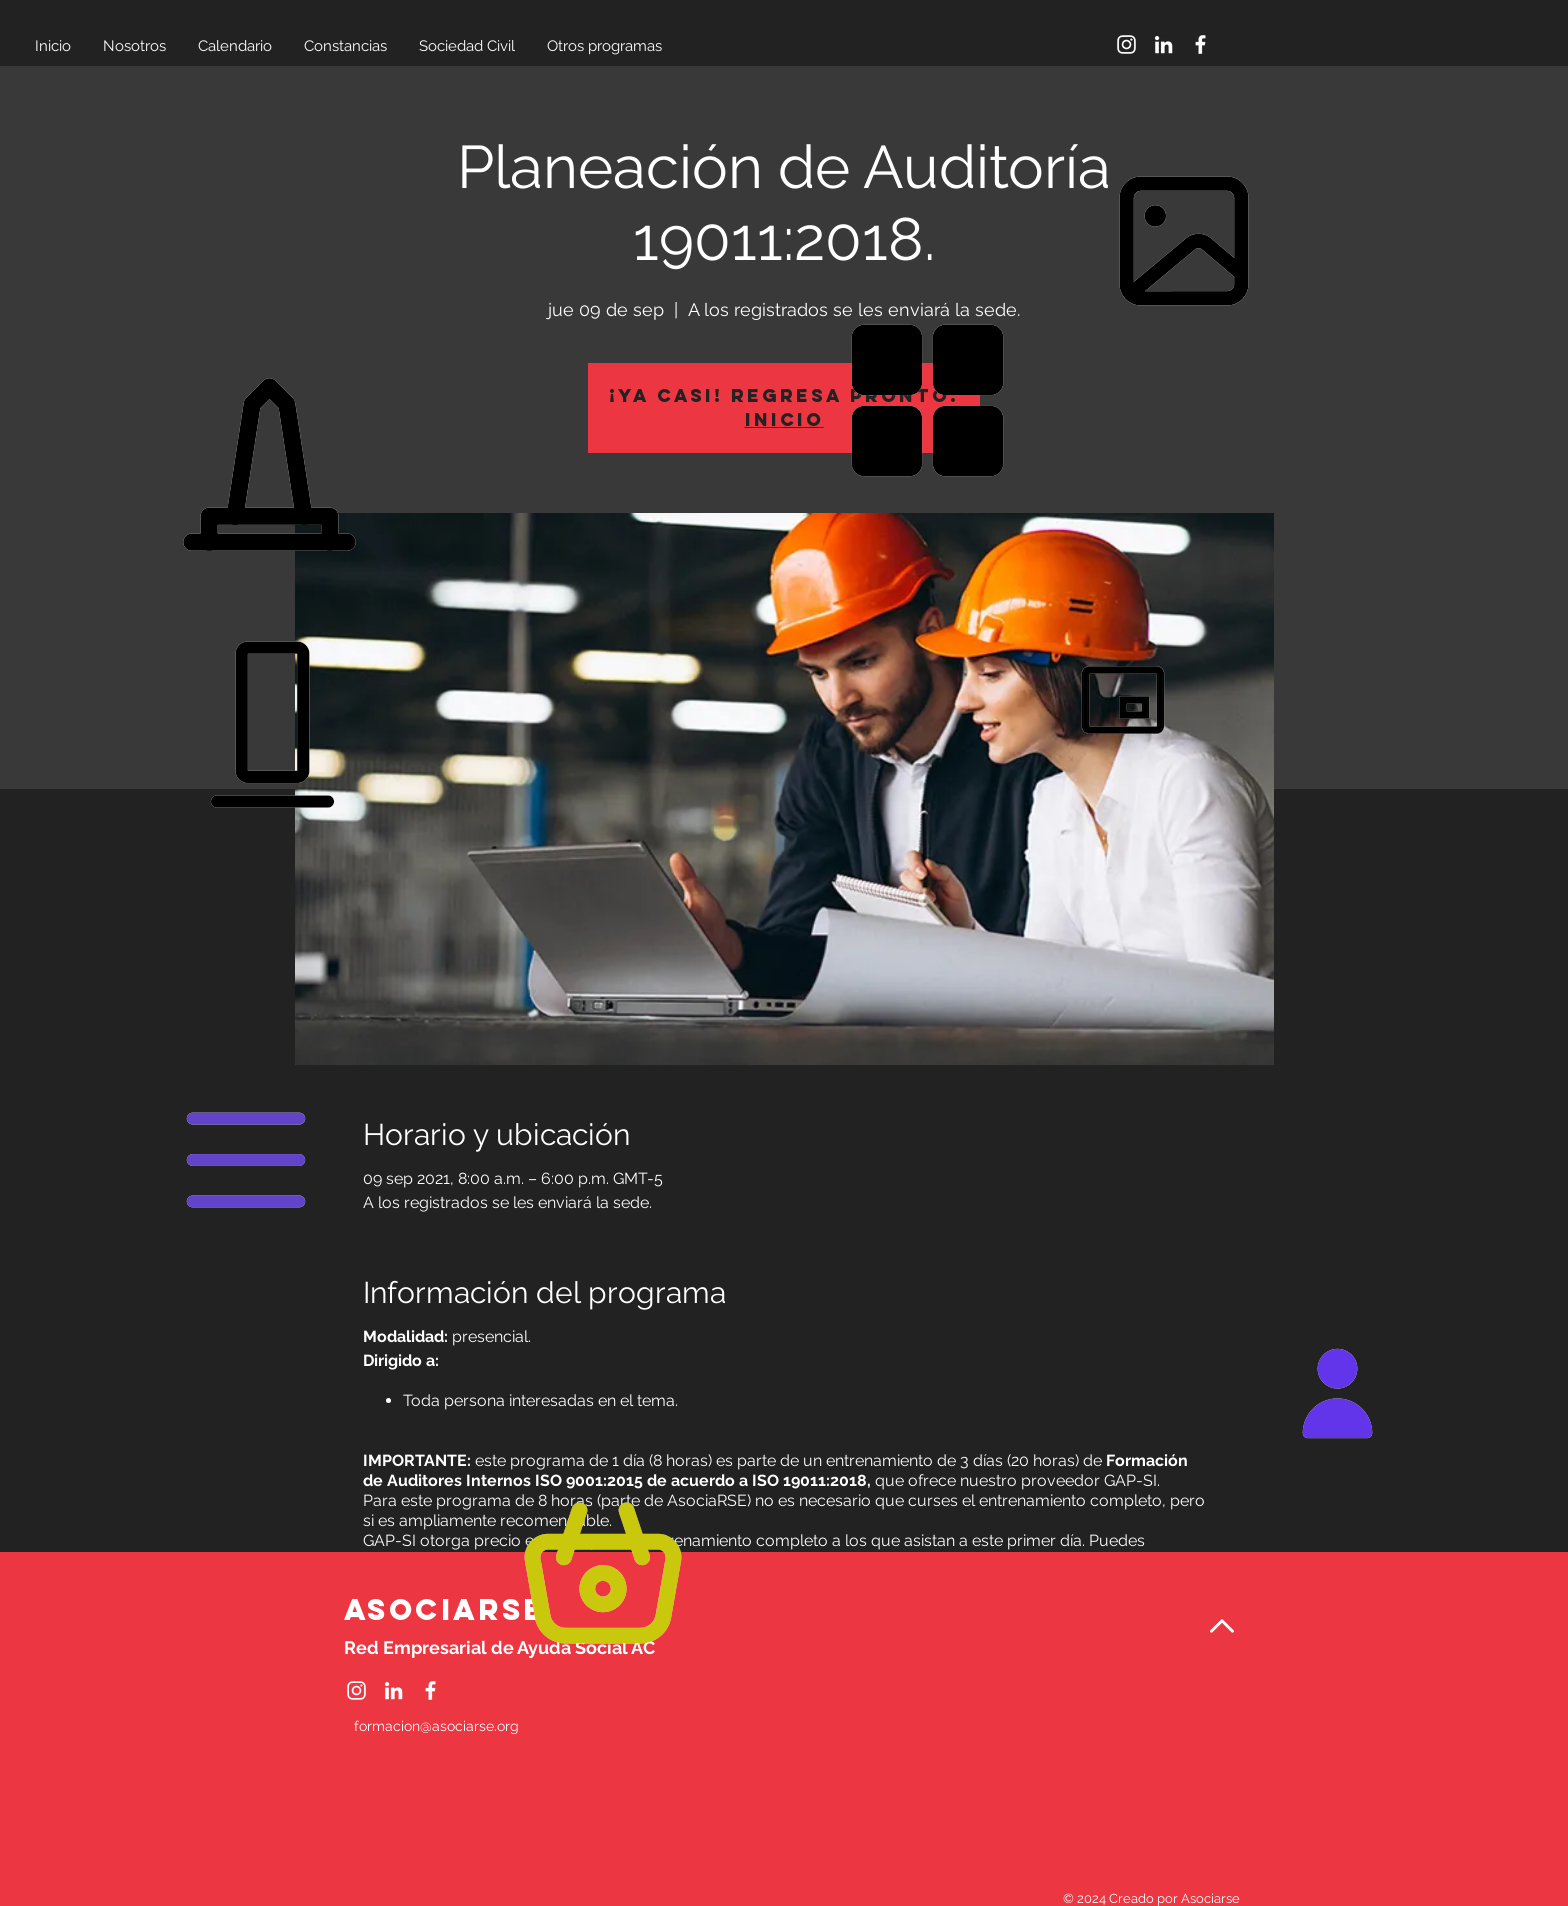  Describe the element at coordinates (927, 400) in the screenshot. I see `view items in grid layout` at that location.